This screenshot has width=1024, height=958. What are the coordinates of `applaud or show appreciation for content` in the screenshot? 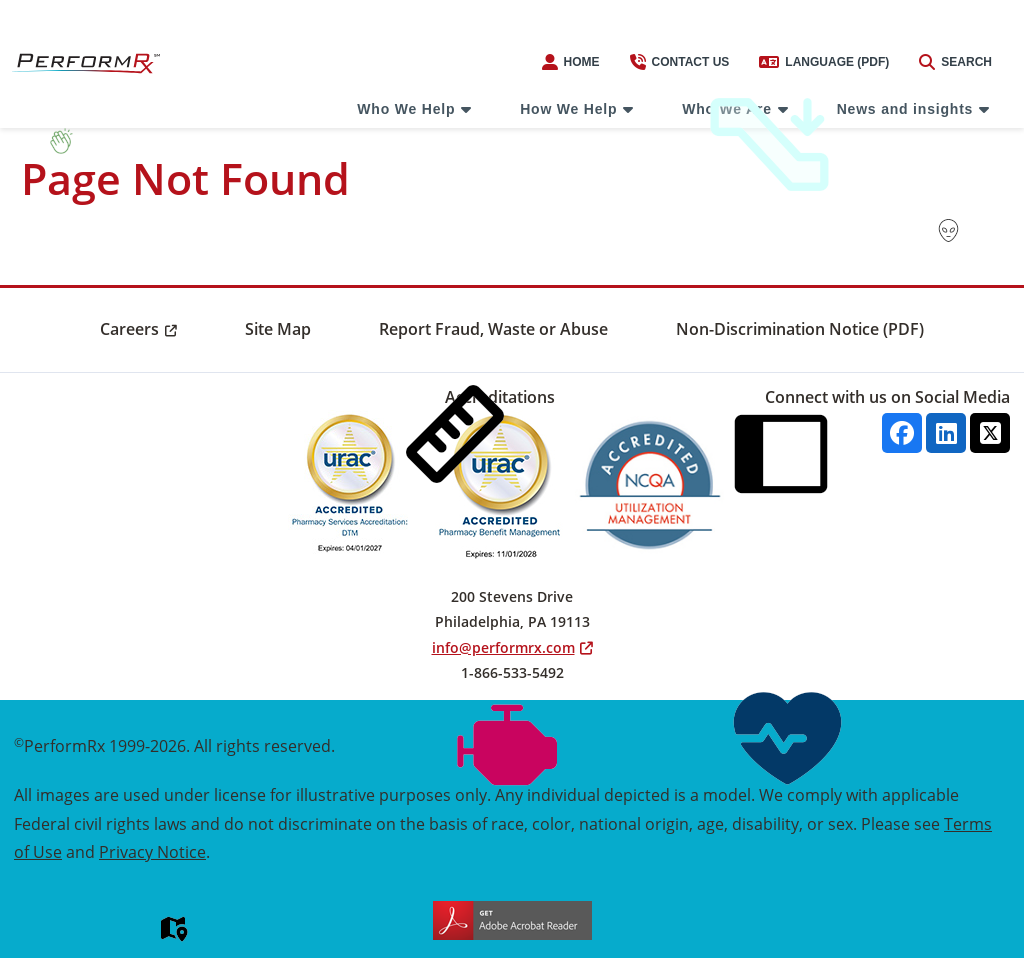 It's located at (61, 141).